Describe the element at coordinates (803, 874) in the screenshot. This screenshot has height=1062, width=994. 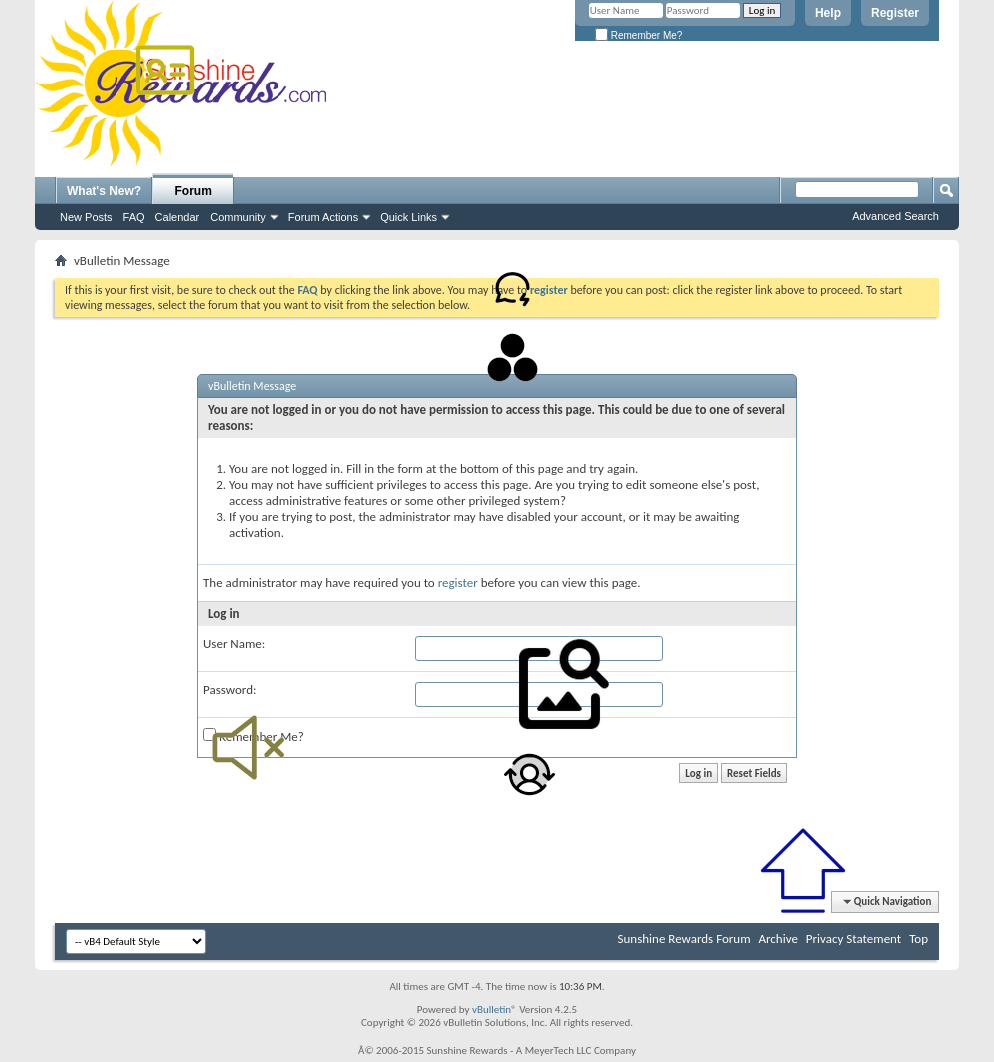
I see `upload a file or document` at that location.